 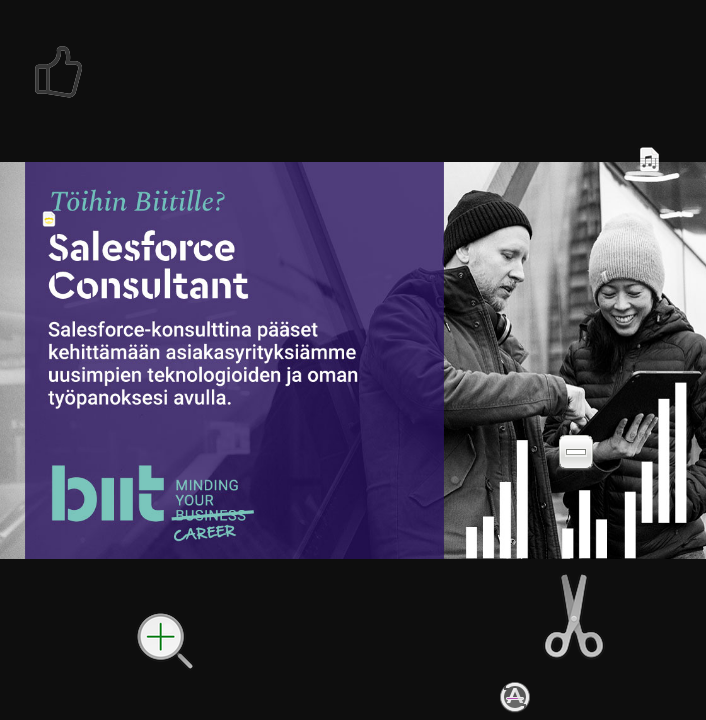 I want to click on zoom in on the current view, so click(x=164, y=640).